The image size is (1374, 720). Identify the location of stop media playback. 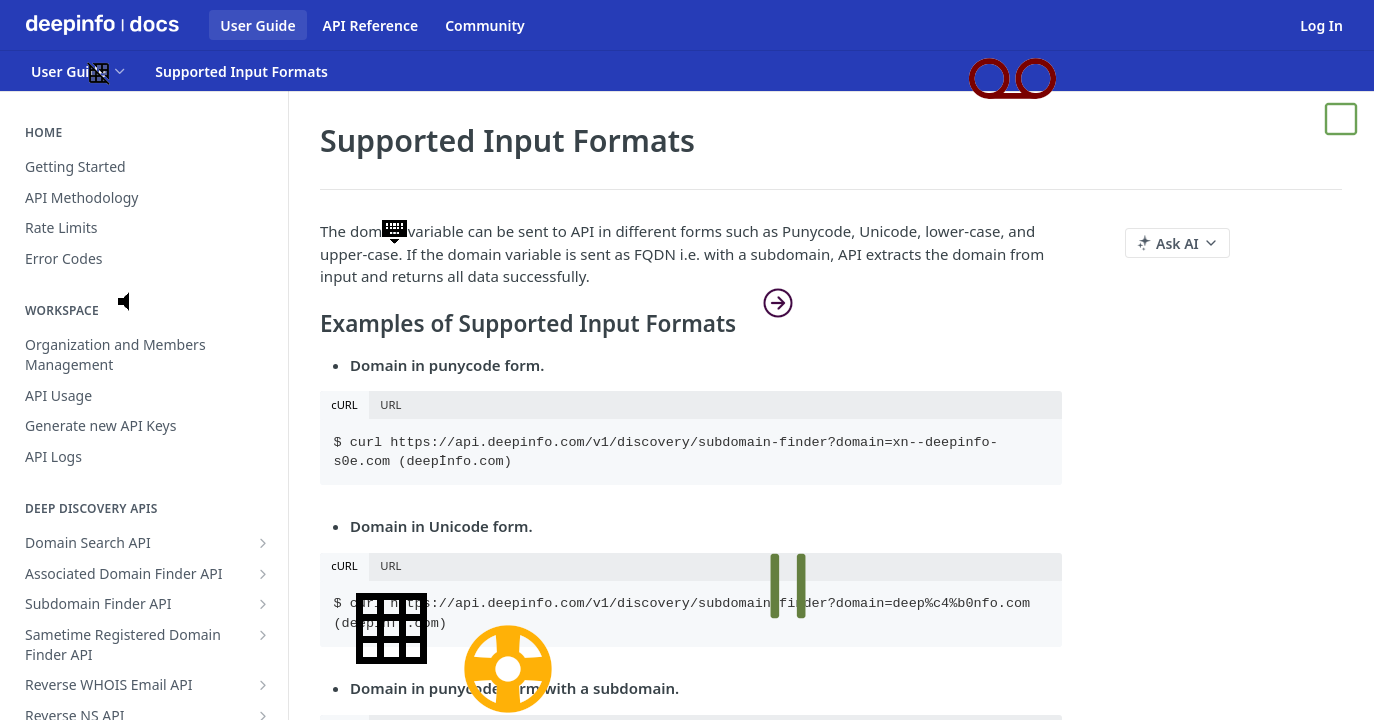
(1341, 119).